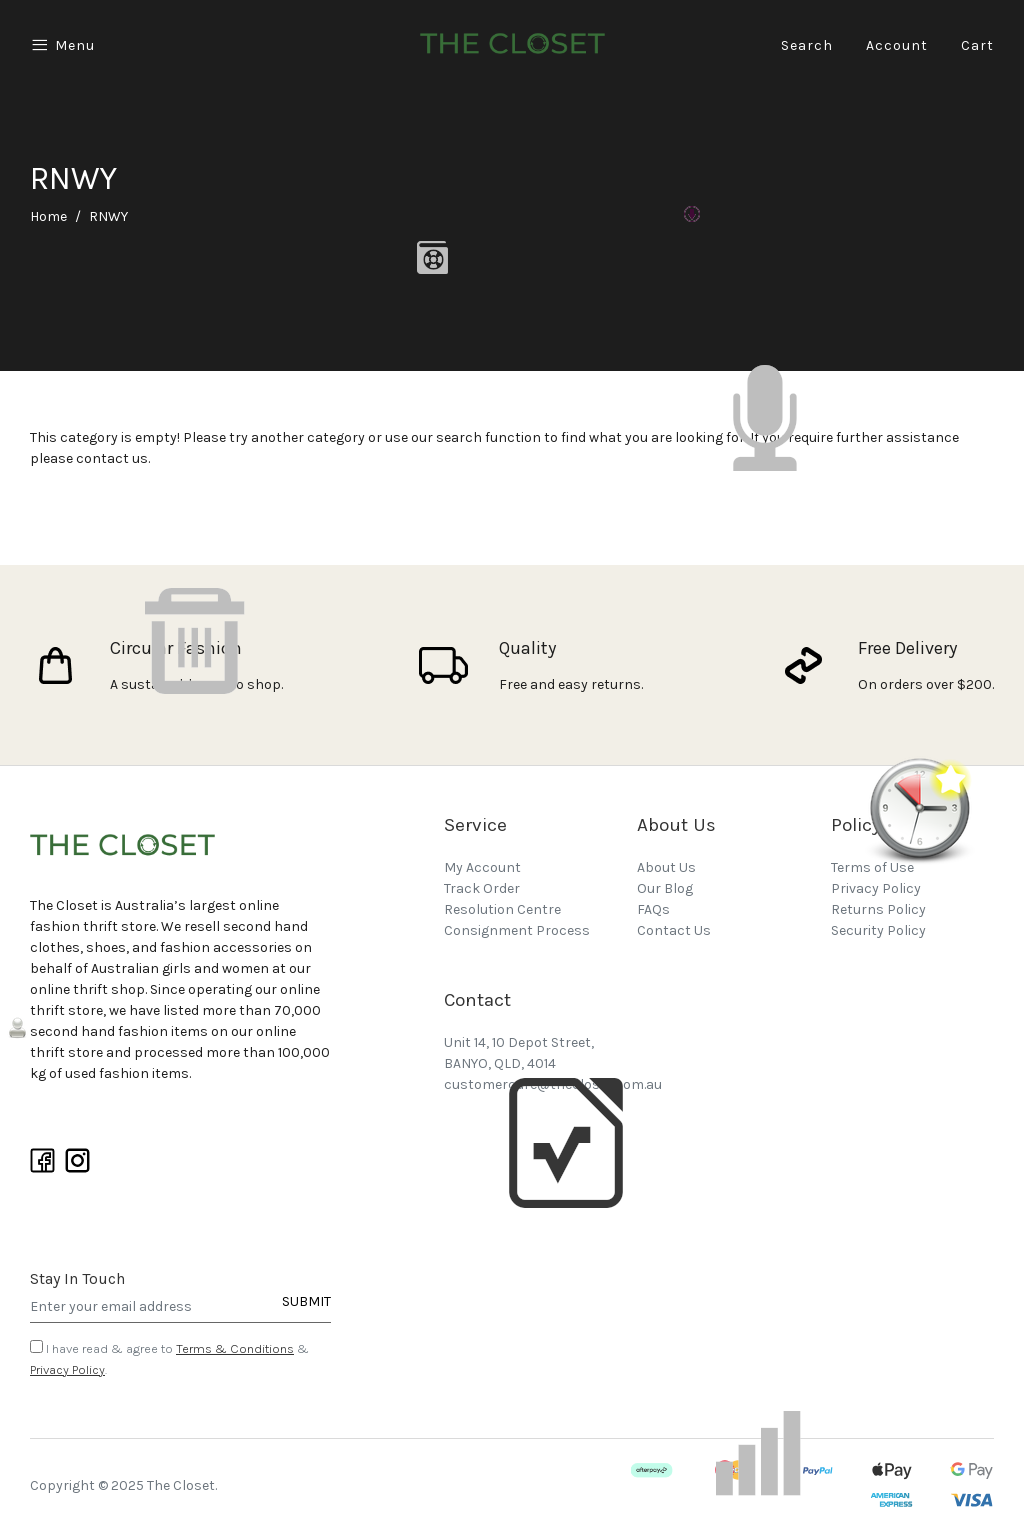 This screenshot has width=1024, height=1532. What do you see at coordinates (761, 1456) in the screenshot?
I see `cellular signal excellent symbol network symbol` at bounding box center [761, 1456].